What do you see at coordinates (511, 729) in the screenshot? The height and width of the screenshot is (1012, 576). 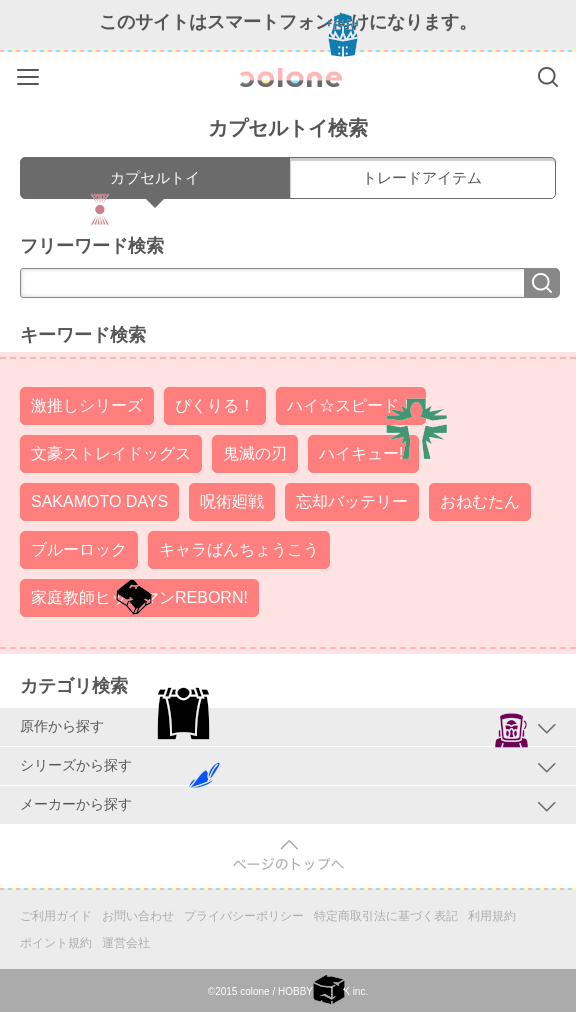 I see `indicates hazardous material or contamination zone` at bounding box center [511, 729].